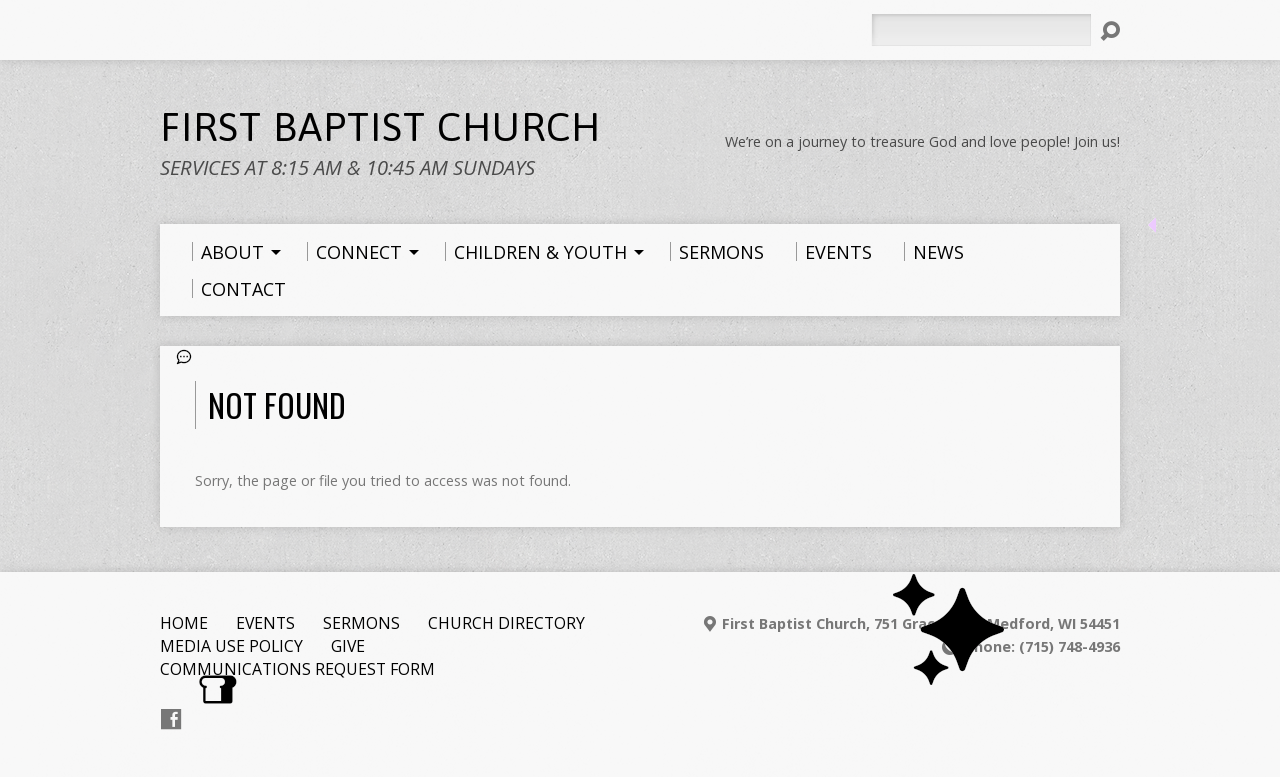 This screenshot has height=777, width=1280. I want to click on indicates AI-generated or enhanced content, so click(948, 629).